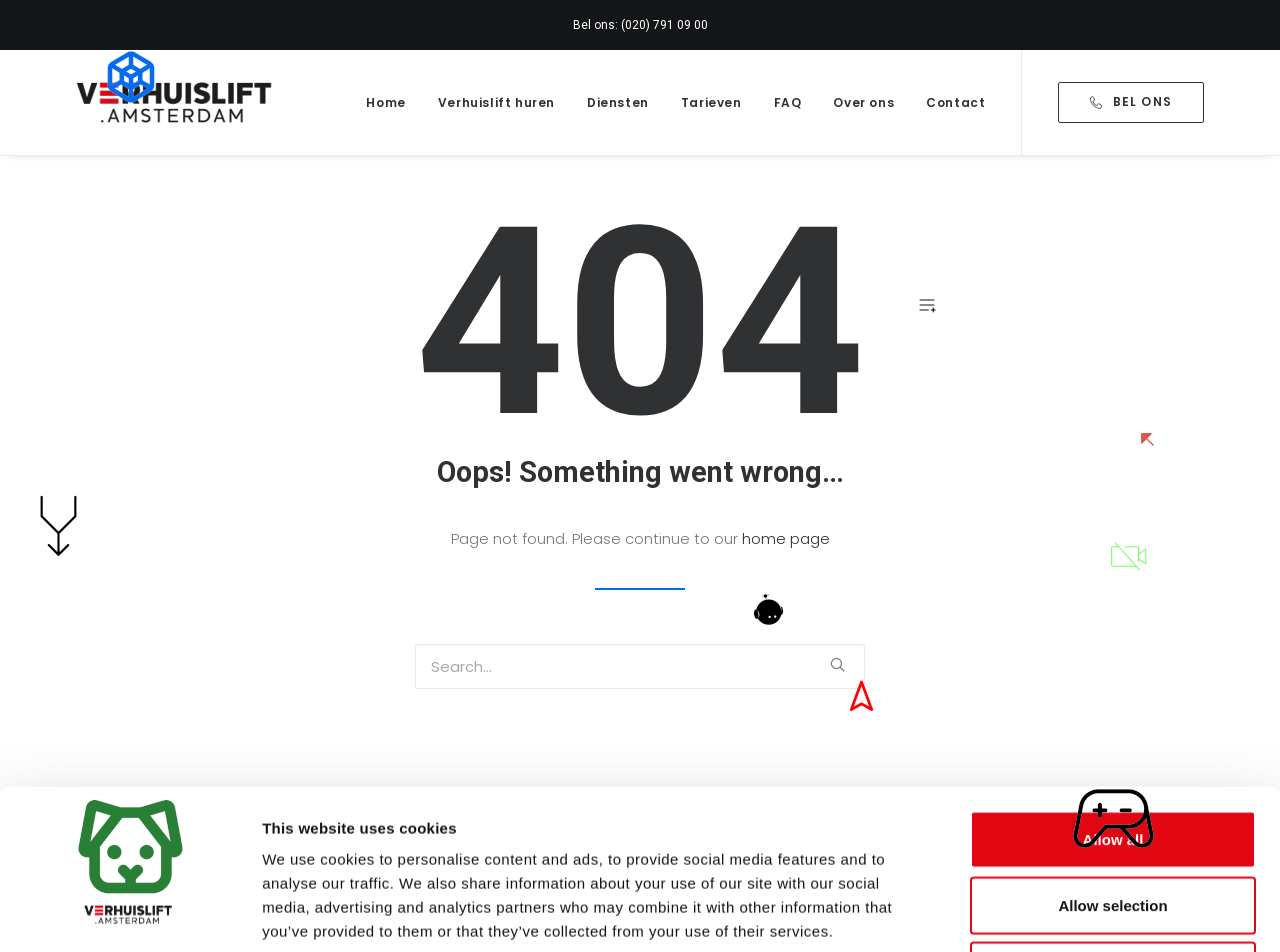 The image size is (1280, 952). What do you see at coordinates (58, 523) in the screenshot?
I see `merge branches or items together` at bounding box center [58, 523].